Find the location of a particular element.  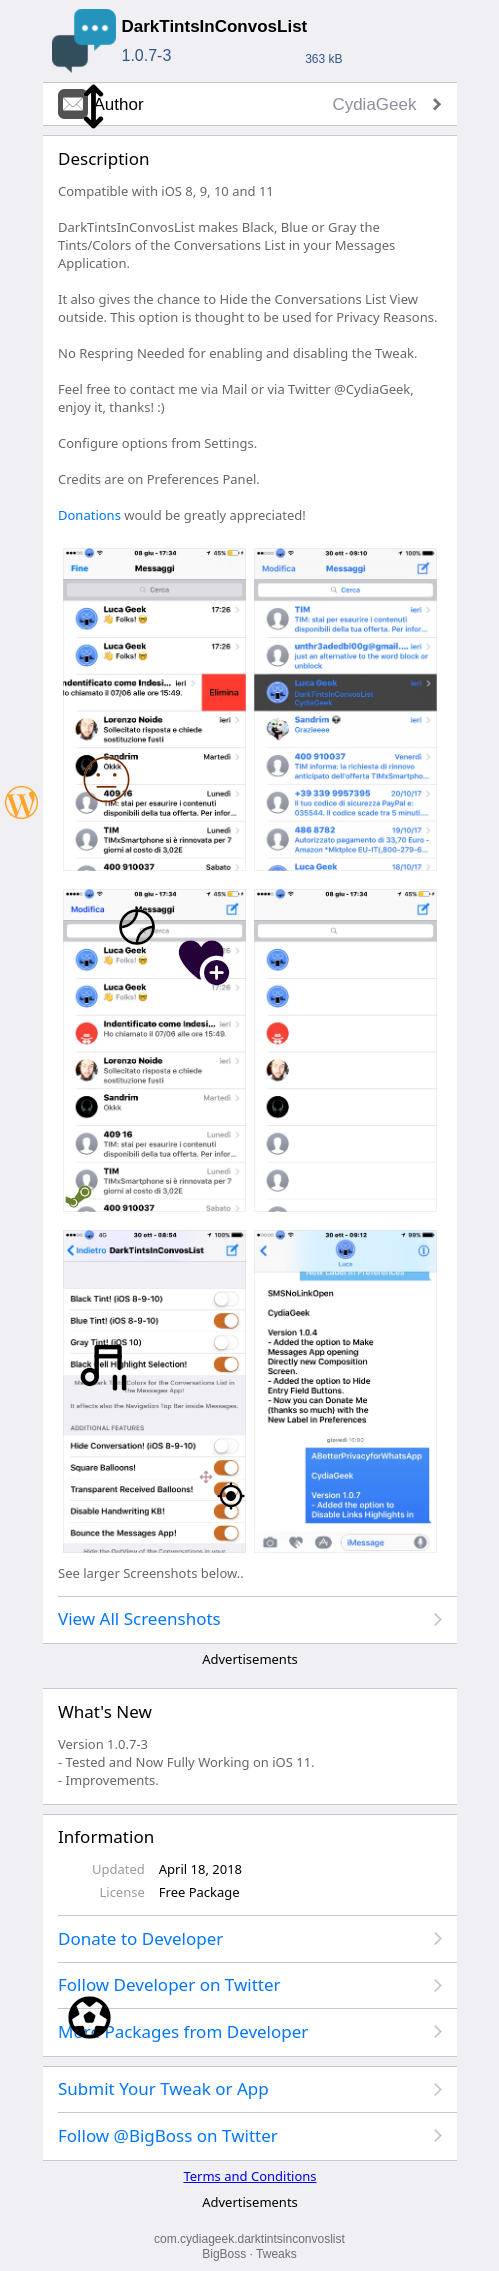

wordpress logo is located at coordinates (21, 802).